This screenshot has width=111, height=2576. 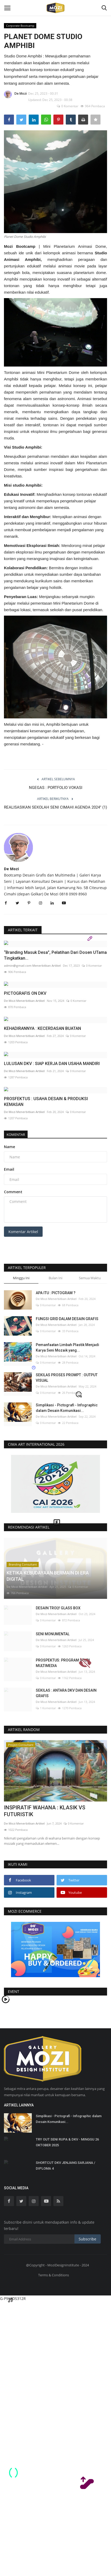 What do you see at coordinates (85, 1663) in the screenshot?
I see `hide password or sensitive content` at bounding box center [85, 1663].